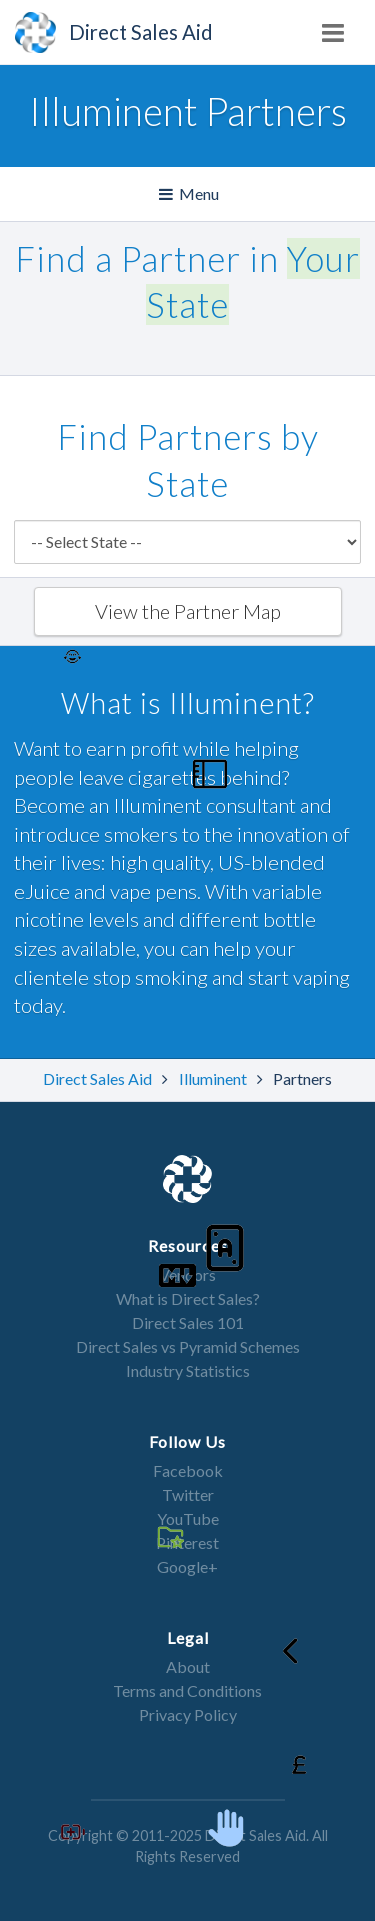 The width and height of the screenshot is (375, 1921). What do you see at coordinates (227, 1828) in the screenshot?
I see `stop or halt an action` at bounding box center [227, 1828].